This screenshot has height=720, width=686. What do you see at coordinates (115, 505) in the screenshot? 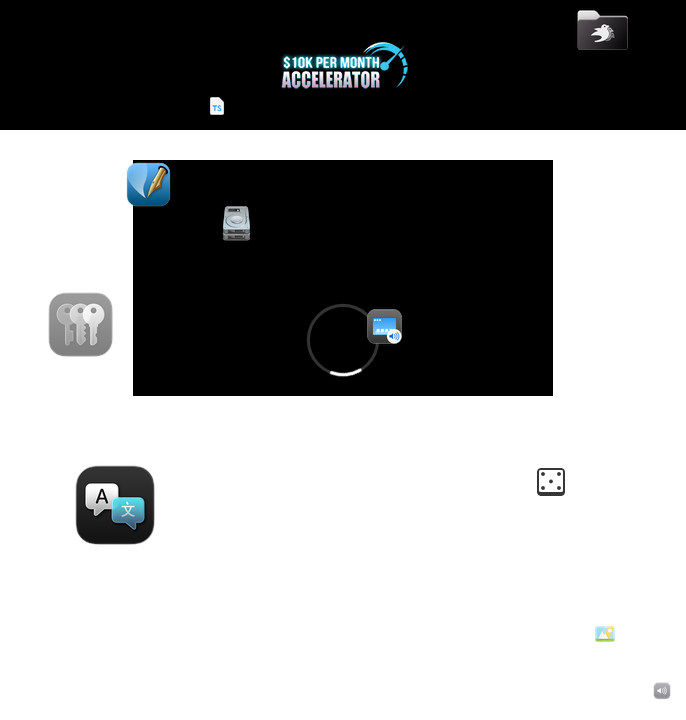
I see `open the translate app` at bounding box center [115, 505].